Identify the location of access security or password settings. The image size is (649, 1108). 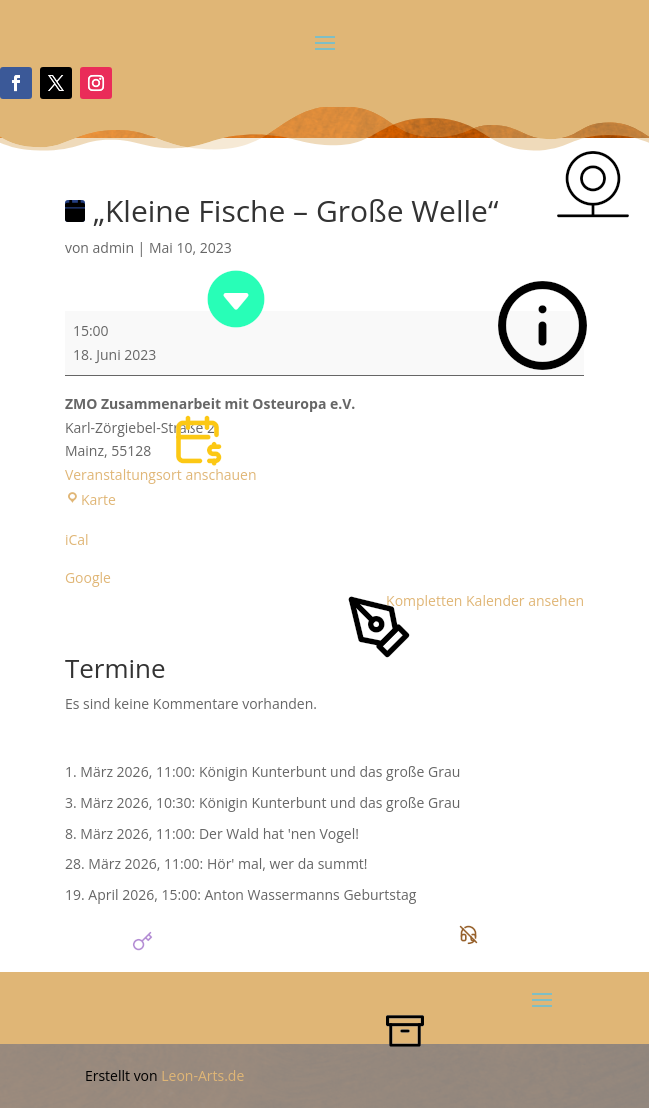
(142, 941).